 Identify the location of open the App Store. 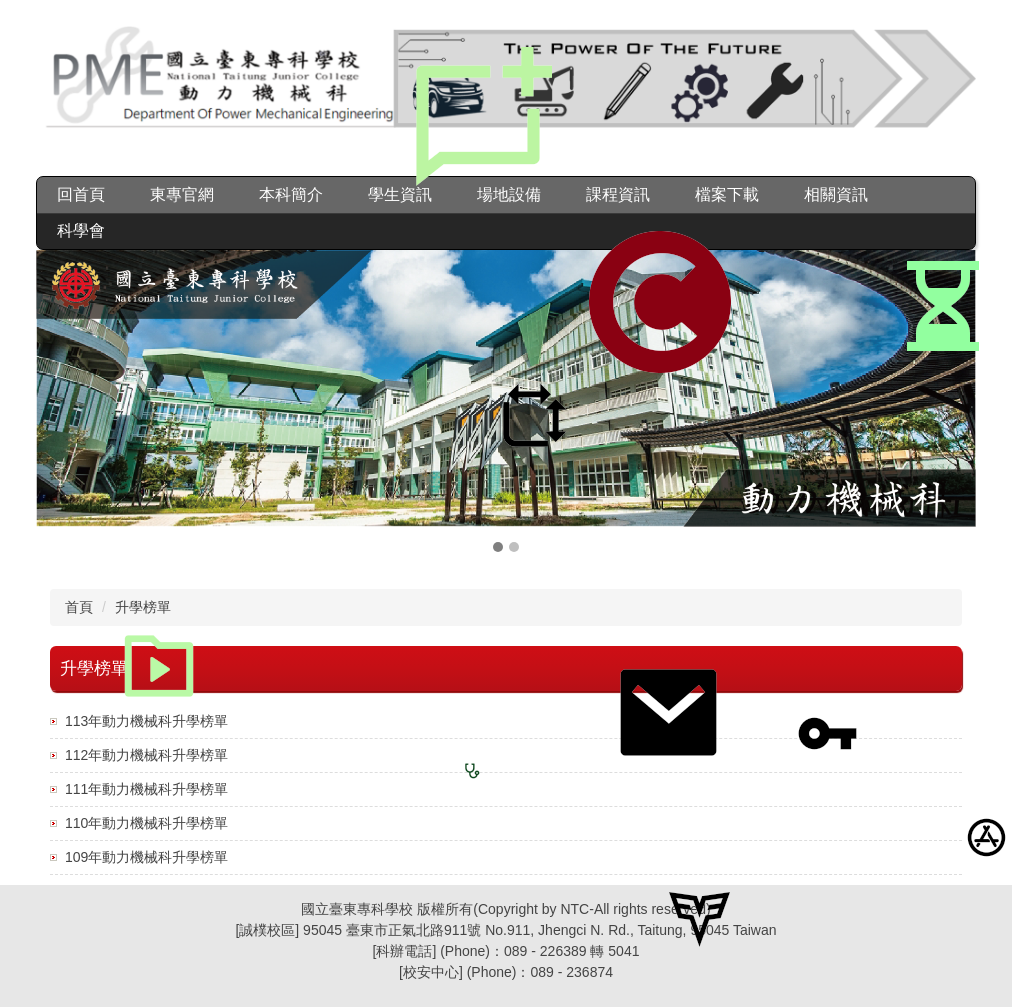
(986, 837).